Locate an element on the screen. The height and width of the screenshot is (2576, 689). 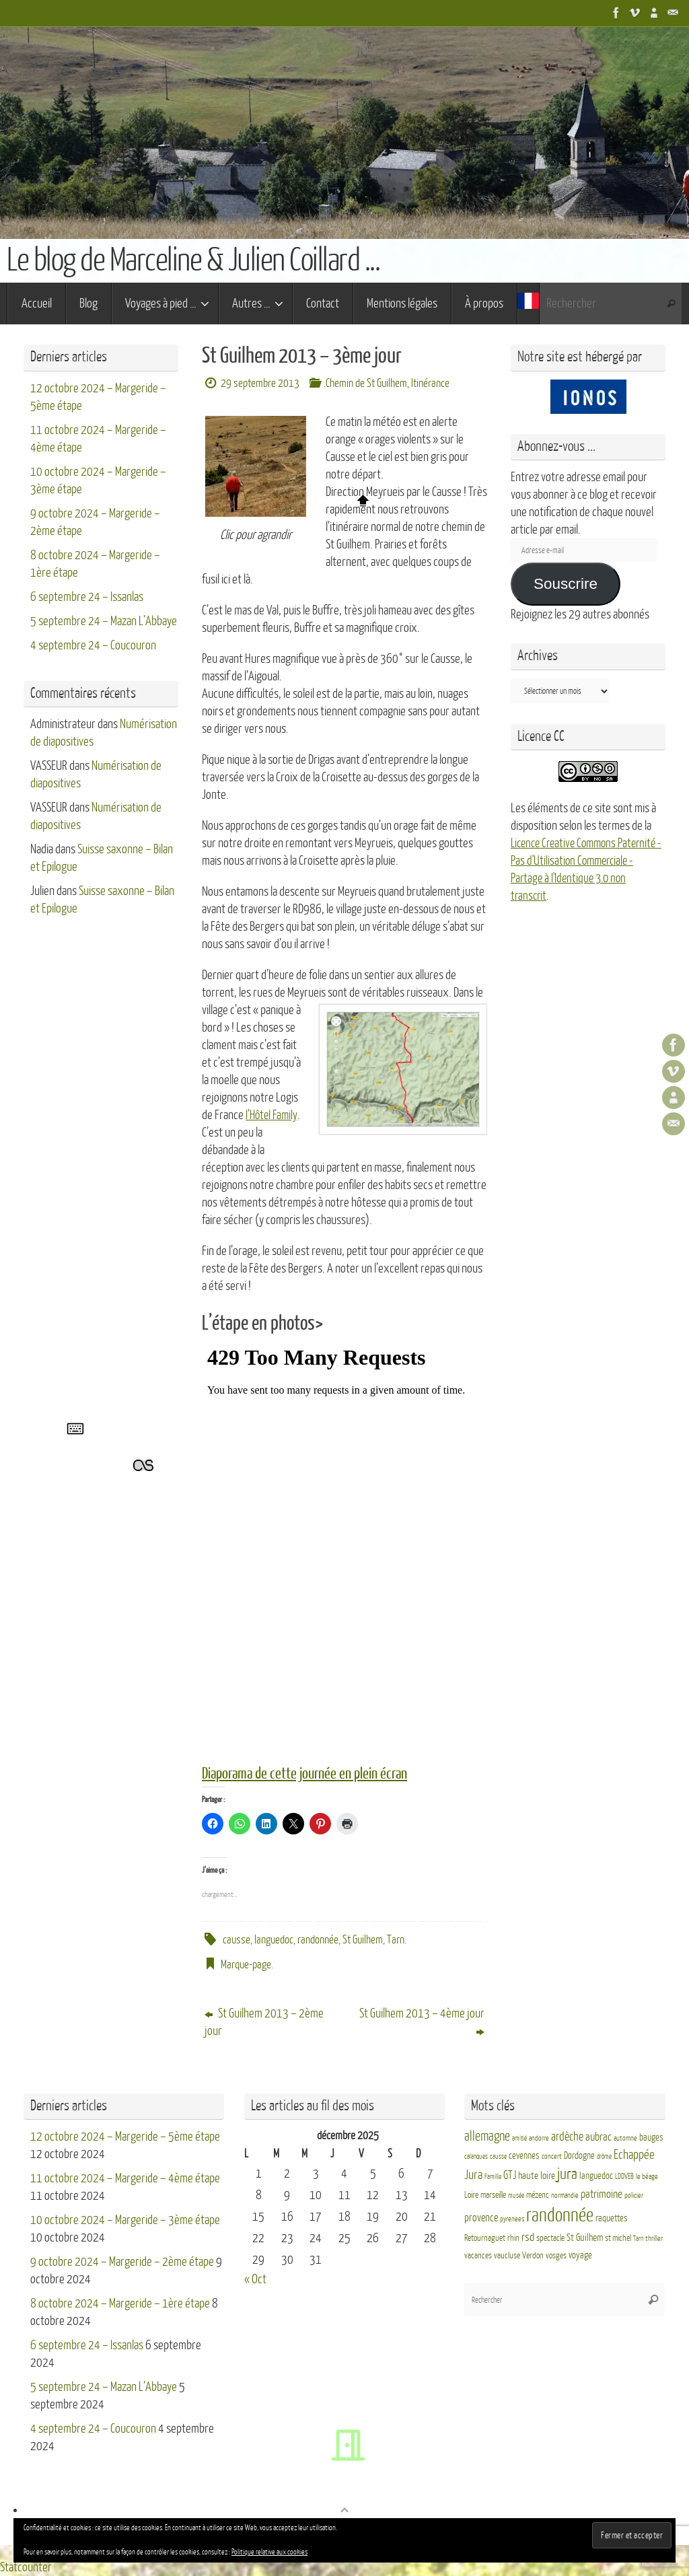
log out or exit the application is located at coordinates (348, 2445).